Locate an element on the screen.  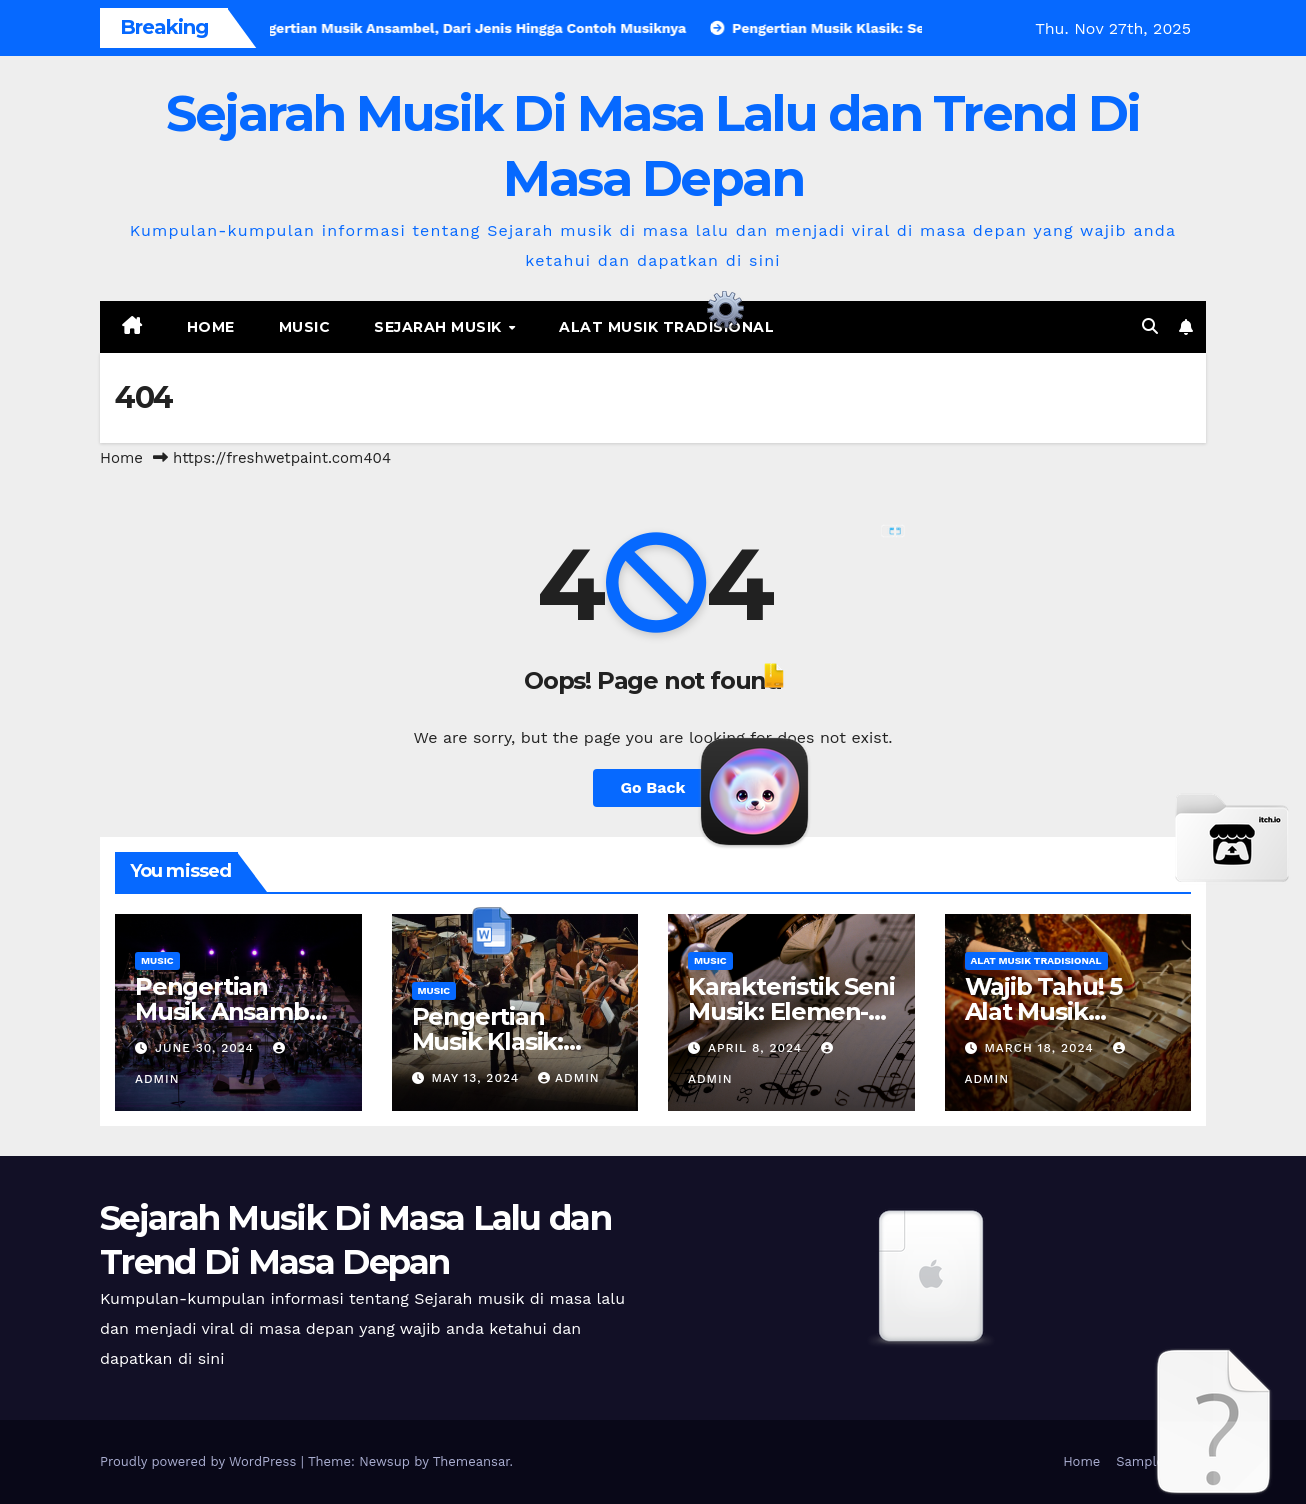
unknown or unrecognized file type is located at coordinates (1213, 1421).